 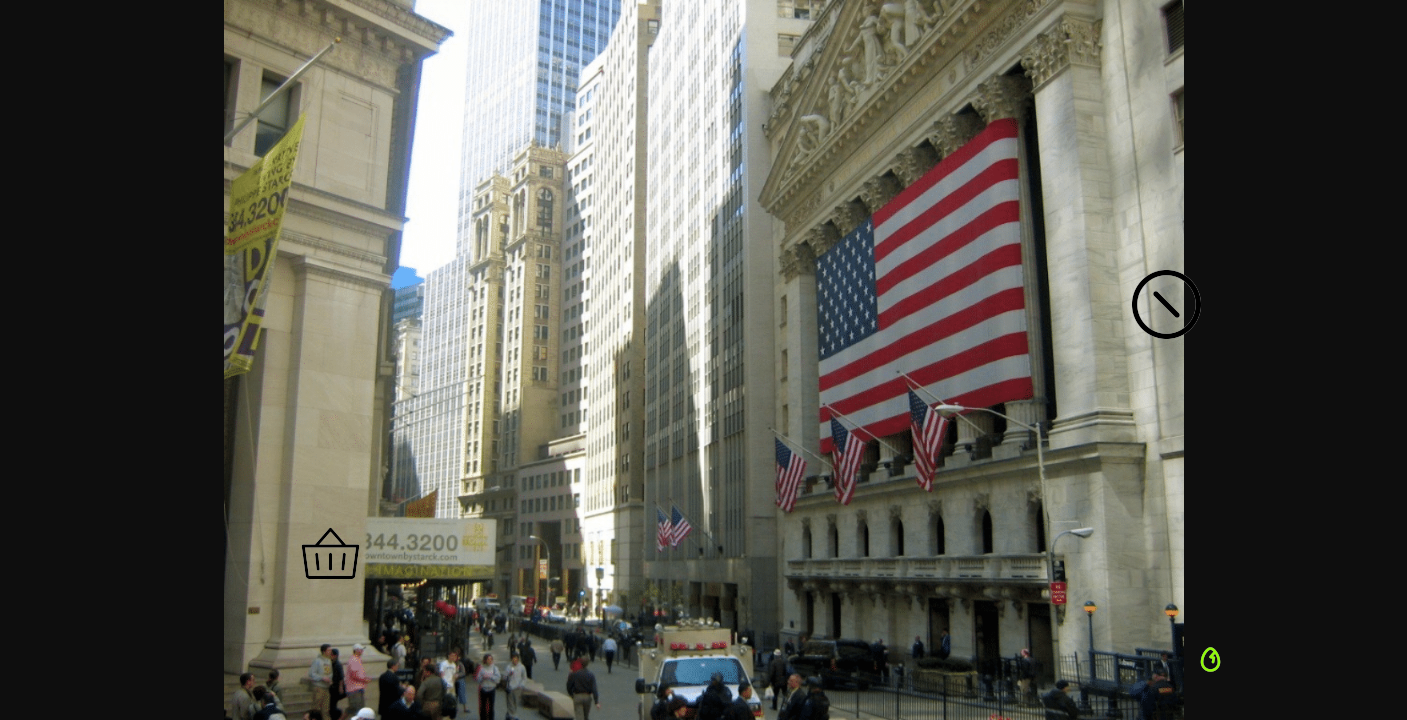 I want to click on view your shopping basket, so click(x=330, y=556).